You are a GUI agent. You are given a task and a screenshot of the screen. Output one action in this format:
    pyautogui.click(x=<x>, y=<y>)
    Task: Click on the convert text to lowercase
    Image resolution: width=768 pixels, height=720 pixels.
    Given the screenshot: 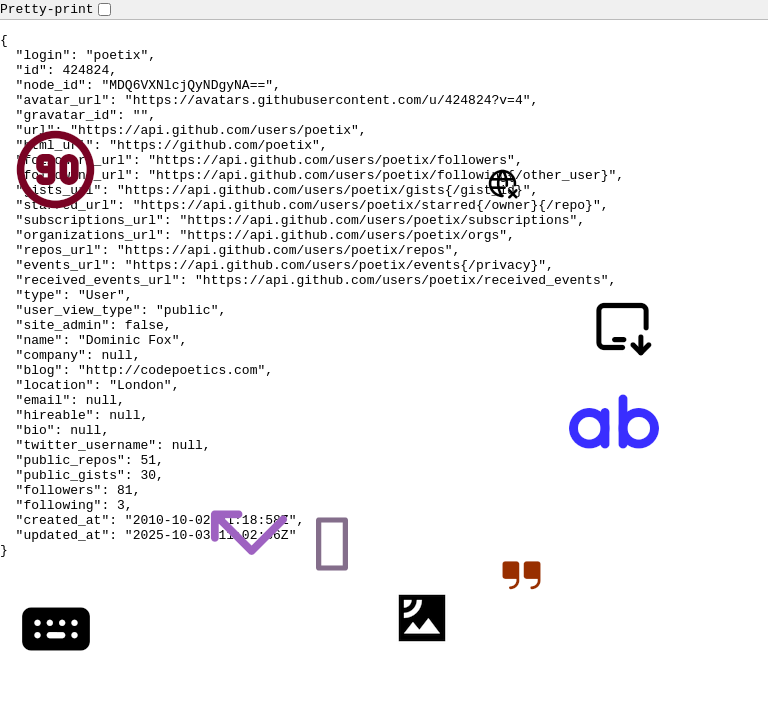 What is the action you would take?
    pyautogui.click(x=614, y=426)
    